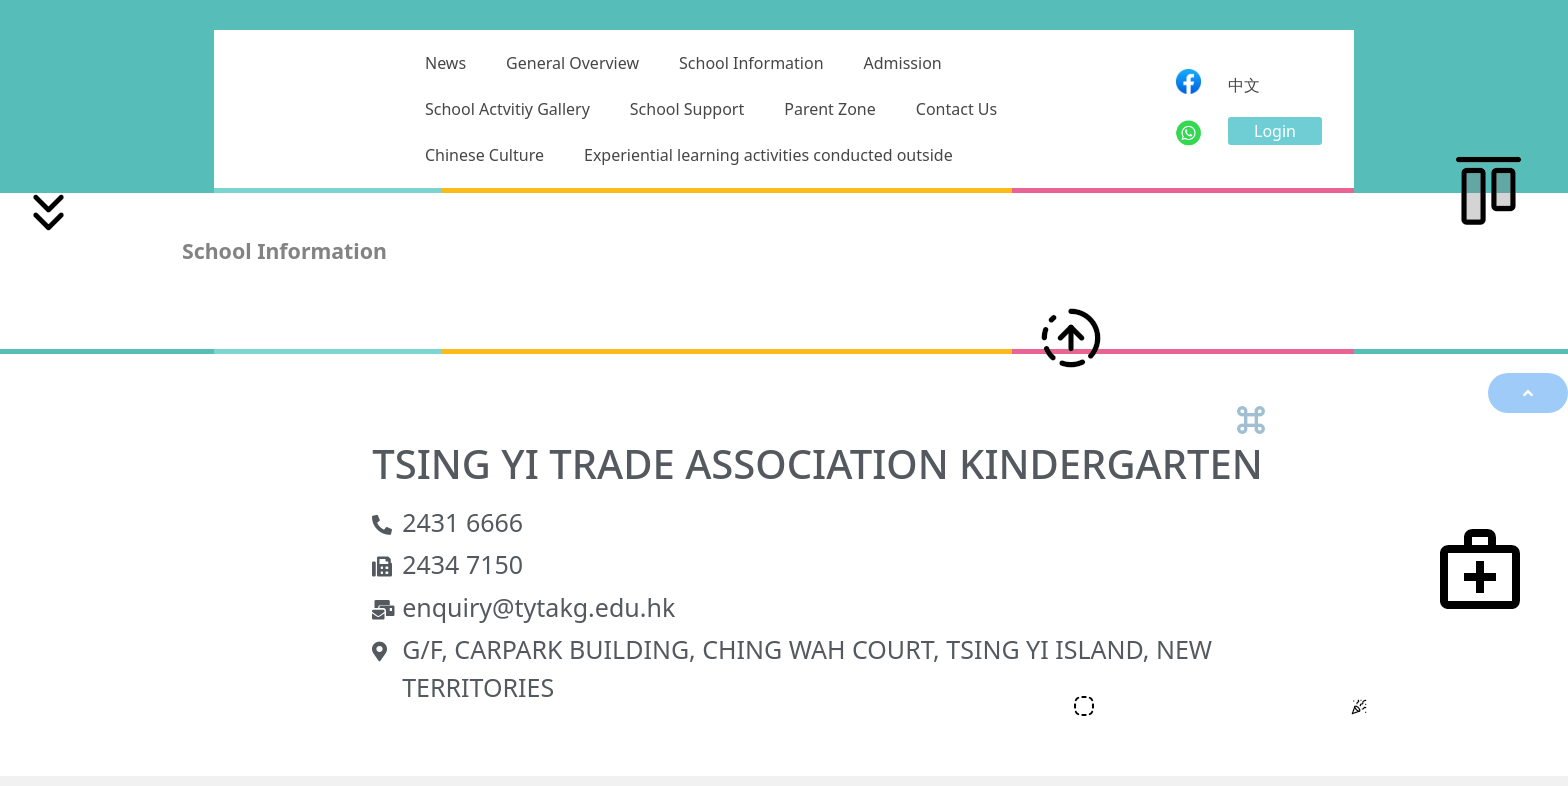 This screenshot has height=786, width=1568. What do you see at coordinates (1480, 569) in the screenshot?
I see `access medical or health services` at bounding box center [1480, 569].